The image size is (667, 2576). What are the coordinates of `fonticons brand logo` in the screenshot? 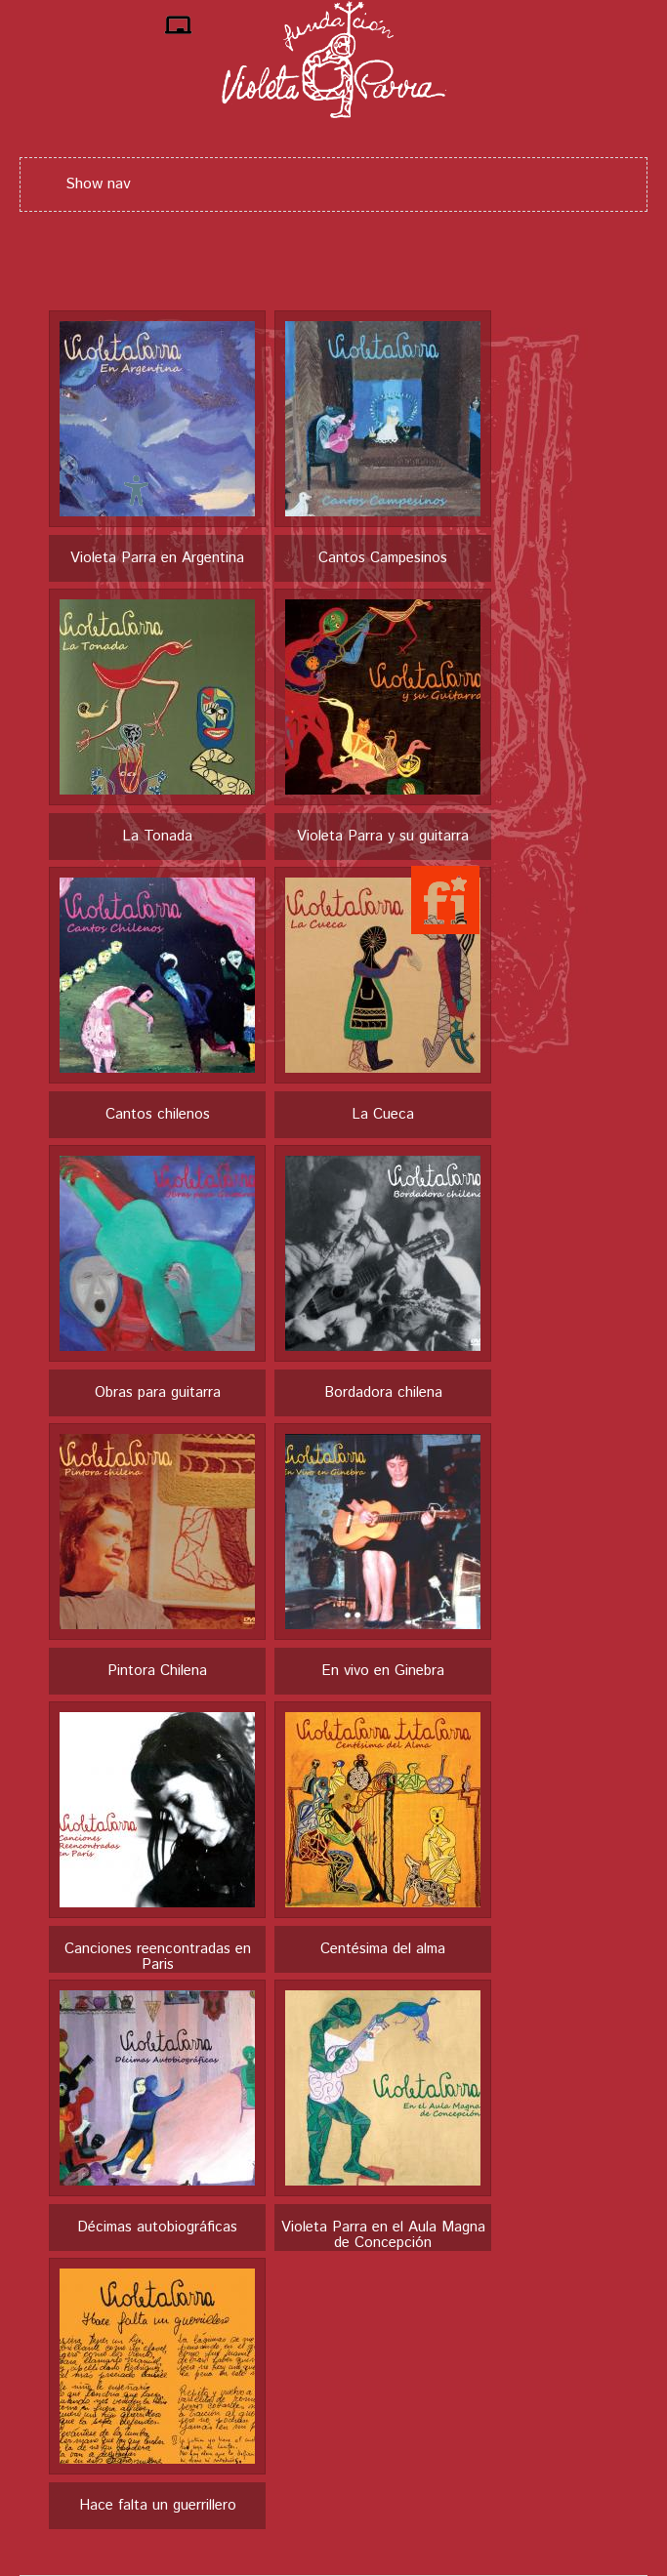 It's located at (445, 900).